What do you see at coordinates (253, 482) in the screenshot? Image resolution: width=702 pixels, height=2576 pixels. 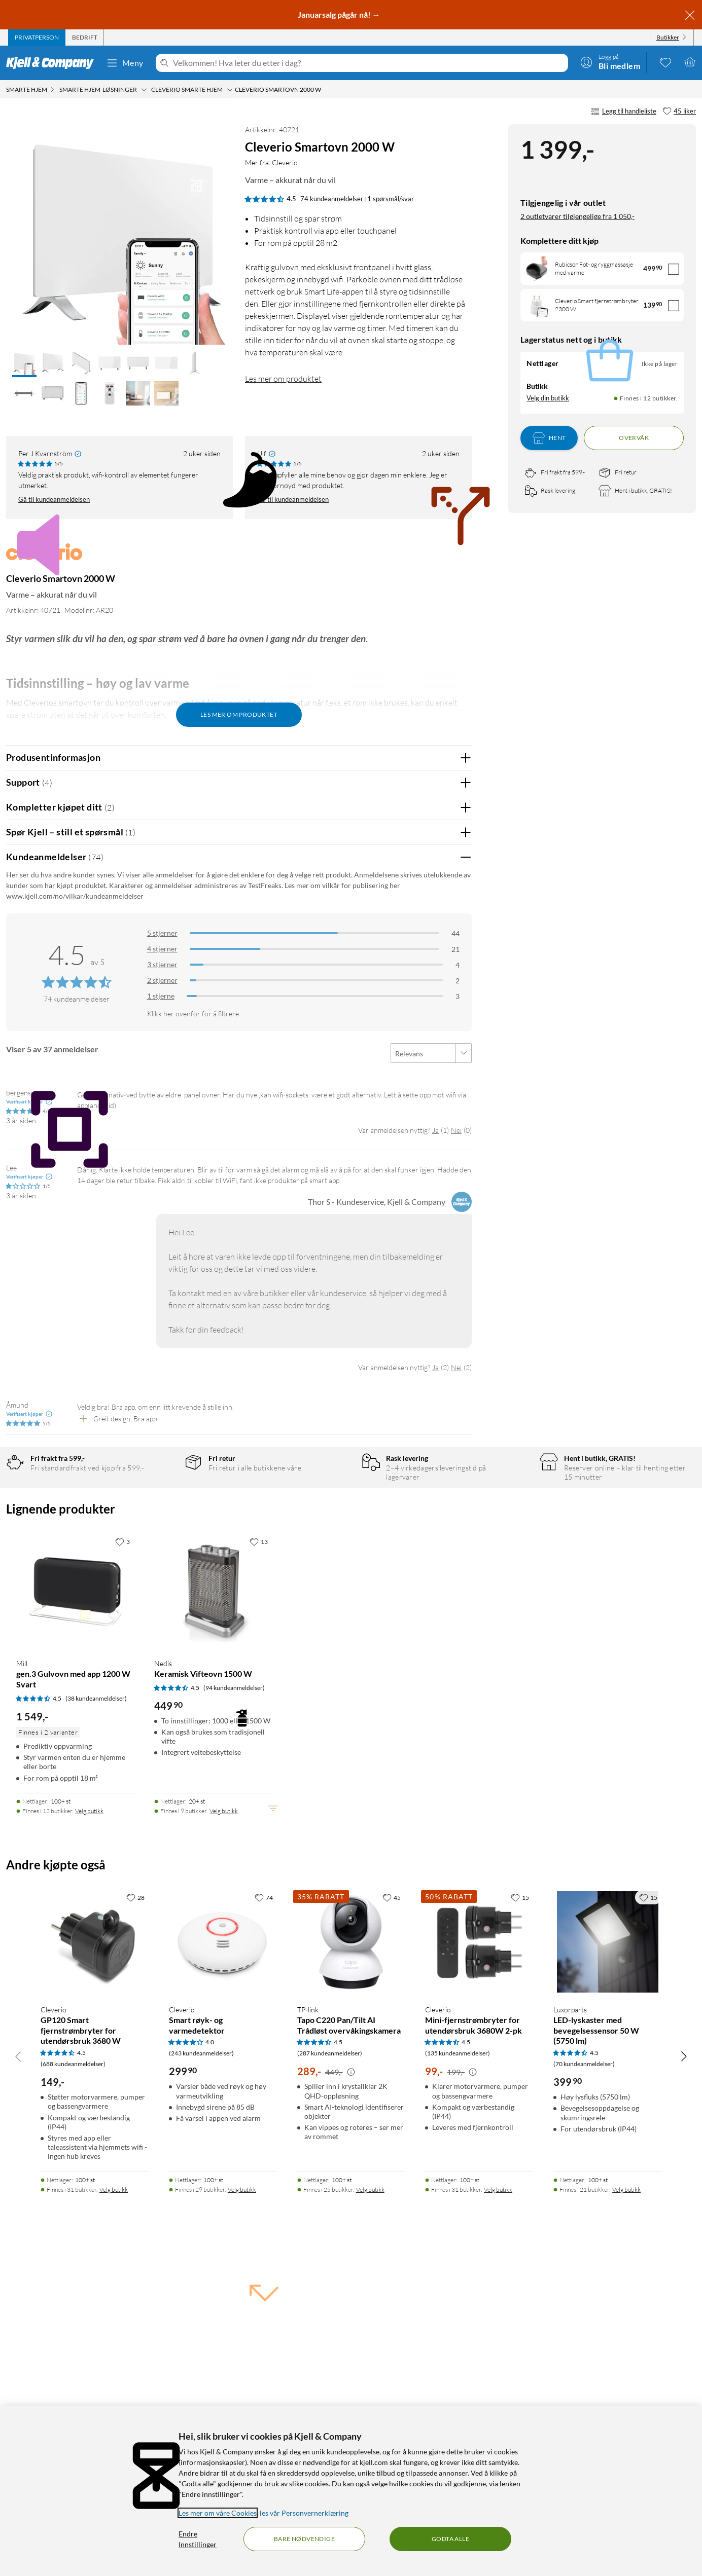 I see `indicates spicy or hot food option` at bounding box center [253, 482].